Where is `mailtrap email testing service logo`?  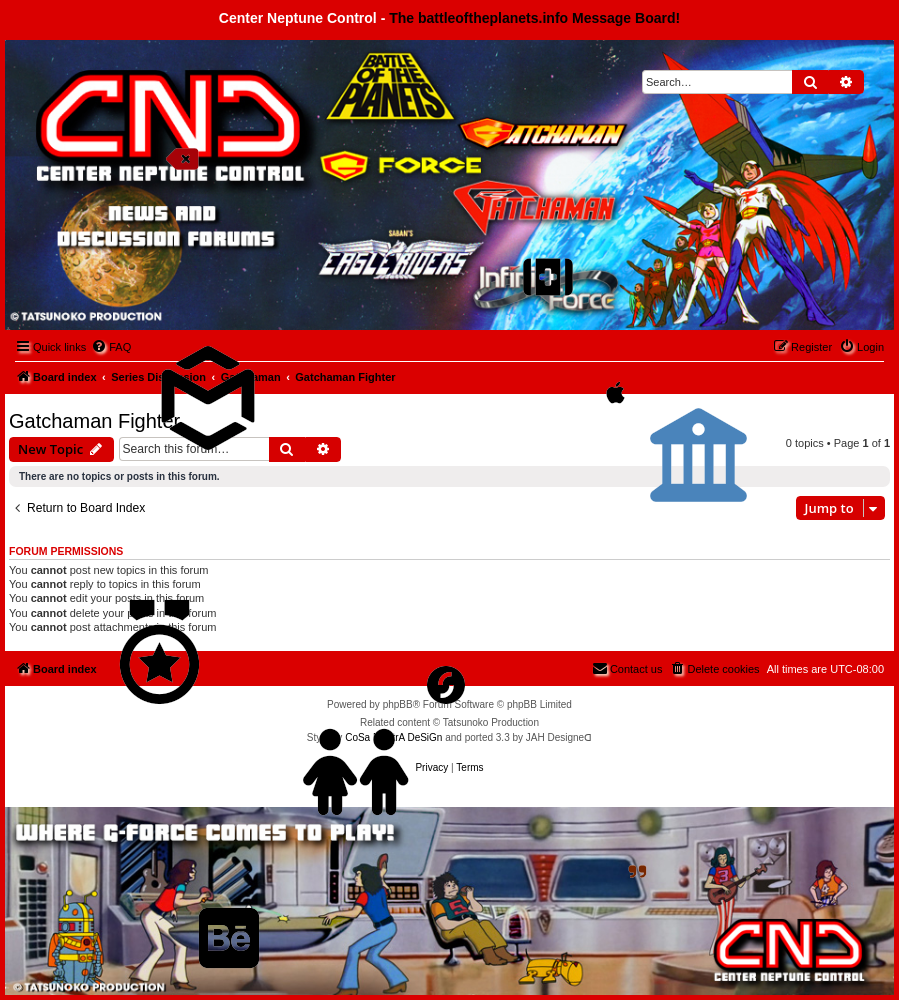 mailtrap email testing service logo is located at coordinates (208, 398).